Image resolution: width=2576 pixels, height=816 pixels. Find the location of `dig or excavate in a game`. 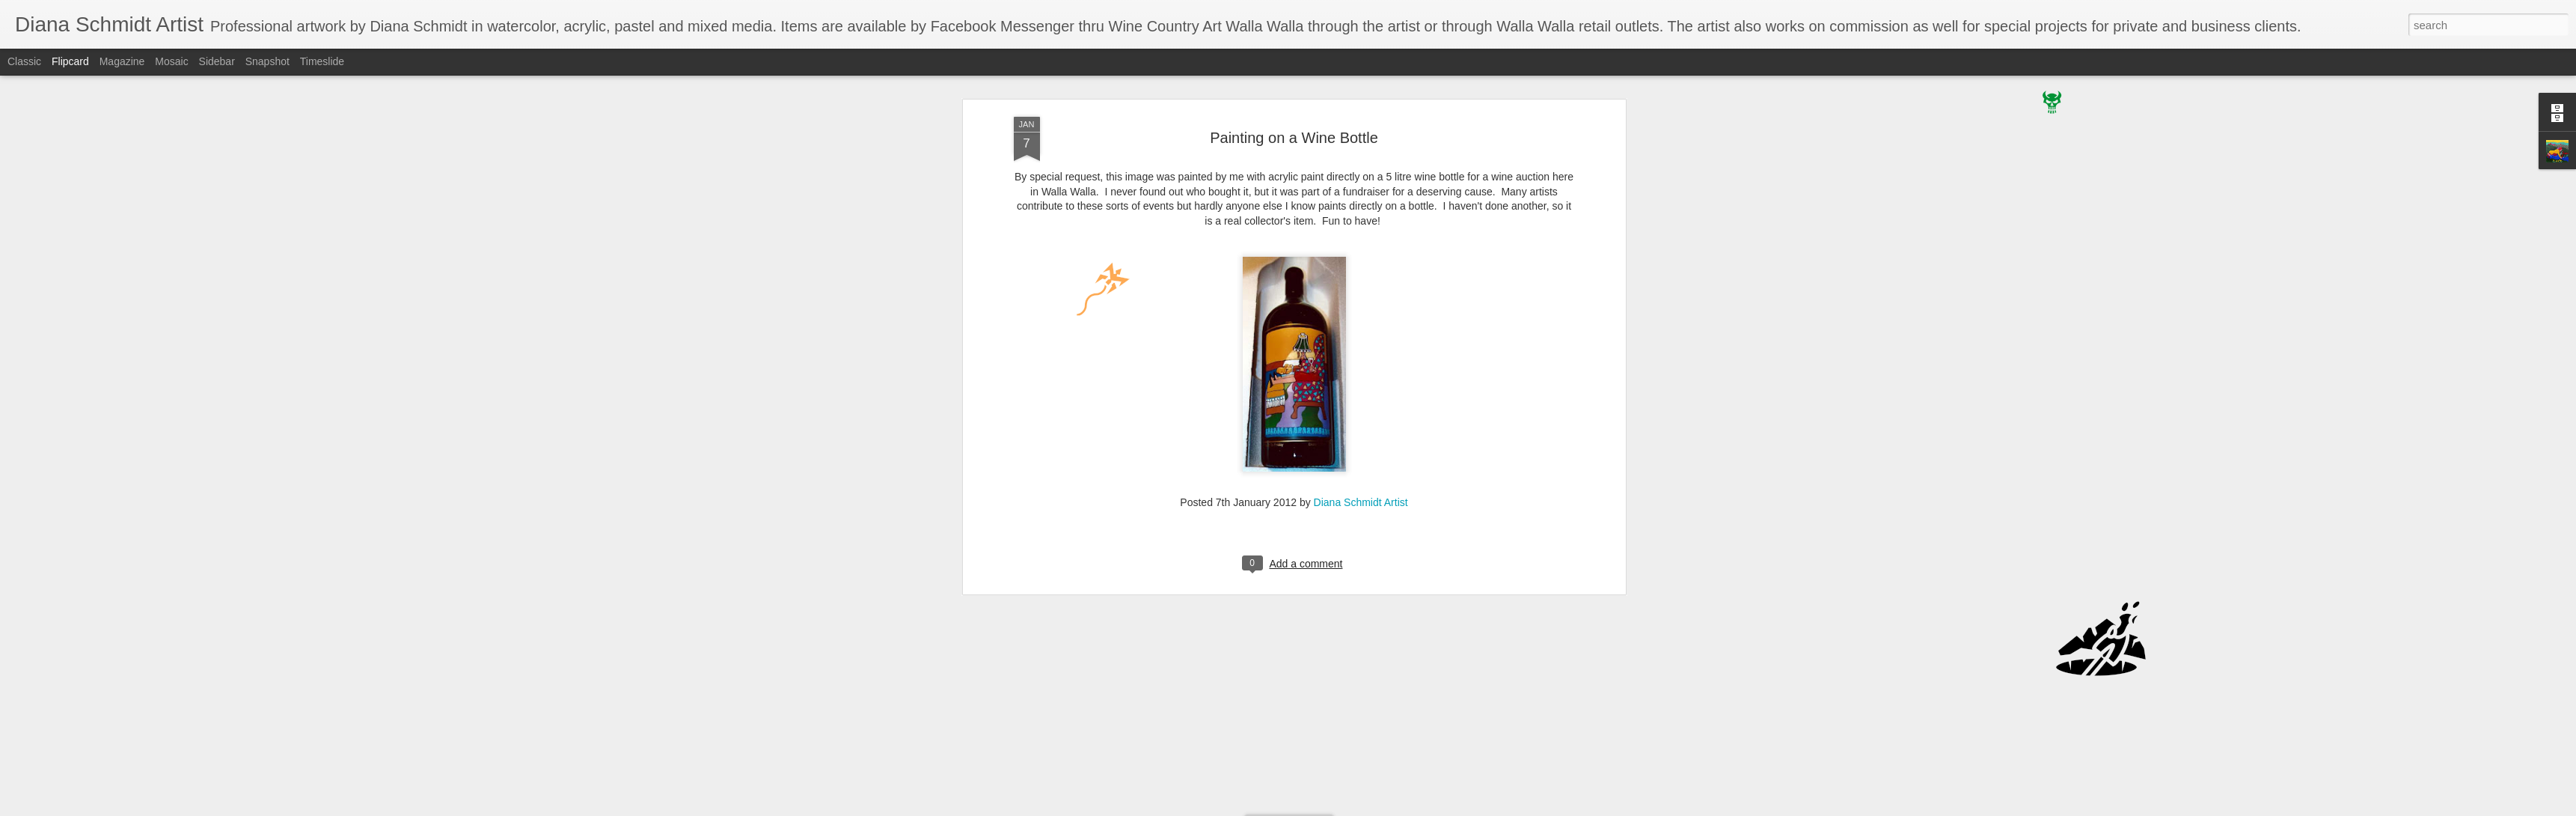

dig or excavate in a game is located at coordinates (2101, 639).